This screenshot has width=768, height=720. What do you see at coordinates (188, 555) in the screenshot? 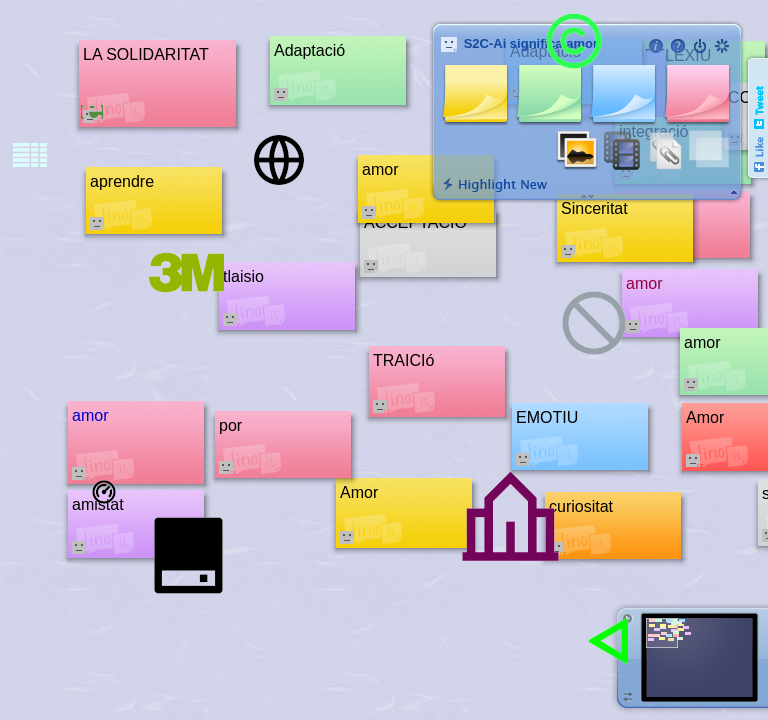
I see `access storage or hard drive settings` at bounding box center [188, 555].